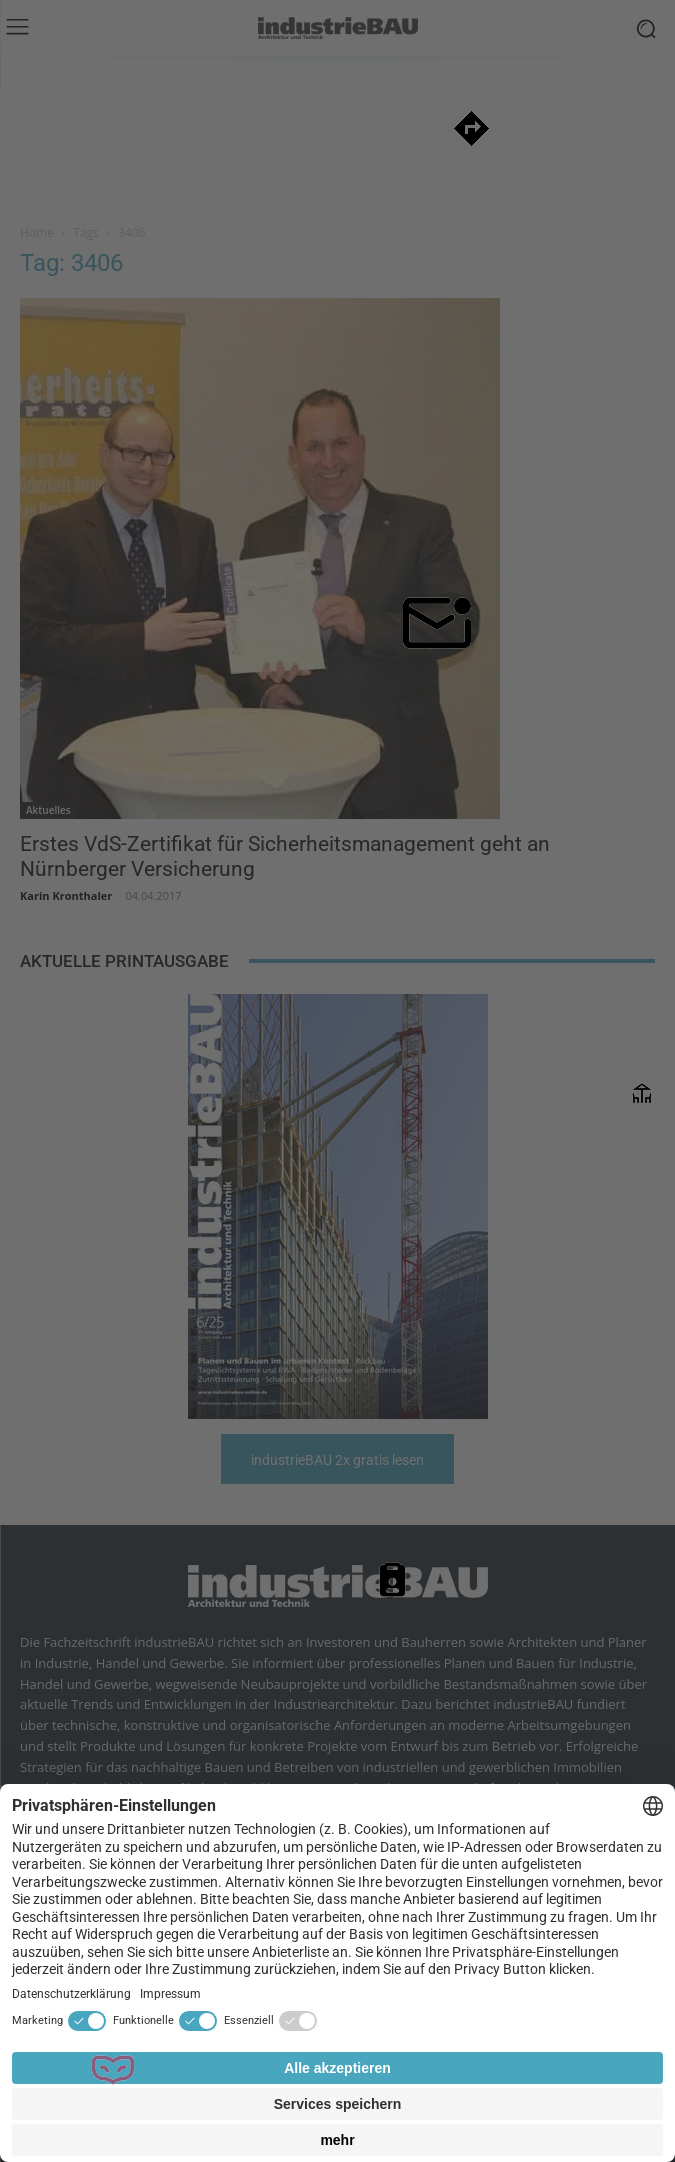 The image size is (675, 2162). I want to click on access outdoor or patio-related features, so click(642, 1093).